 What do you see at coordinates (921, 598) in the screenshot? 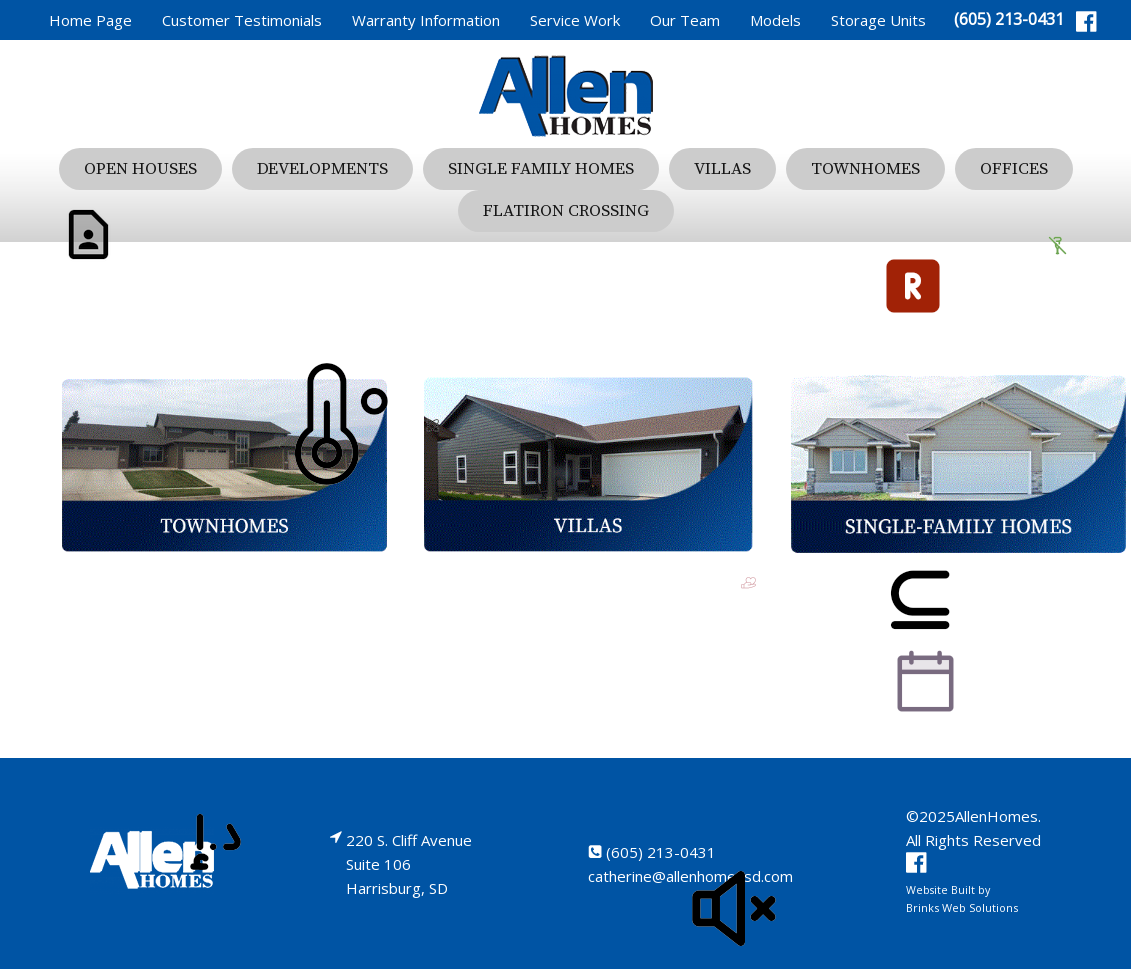
I see `indicates a subset relationship in mathematical notation` at bounding box center [921, 598].